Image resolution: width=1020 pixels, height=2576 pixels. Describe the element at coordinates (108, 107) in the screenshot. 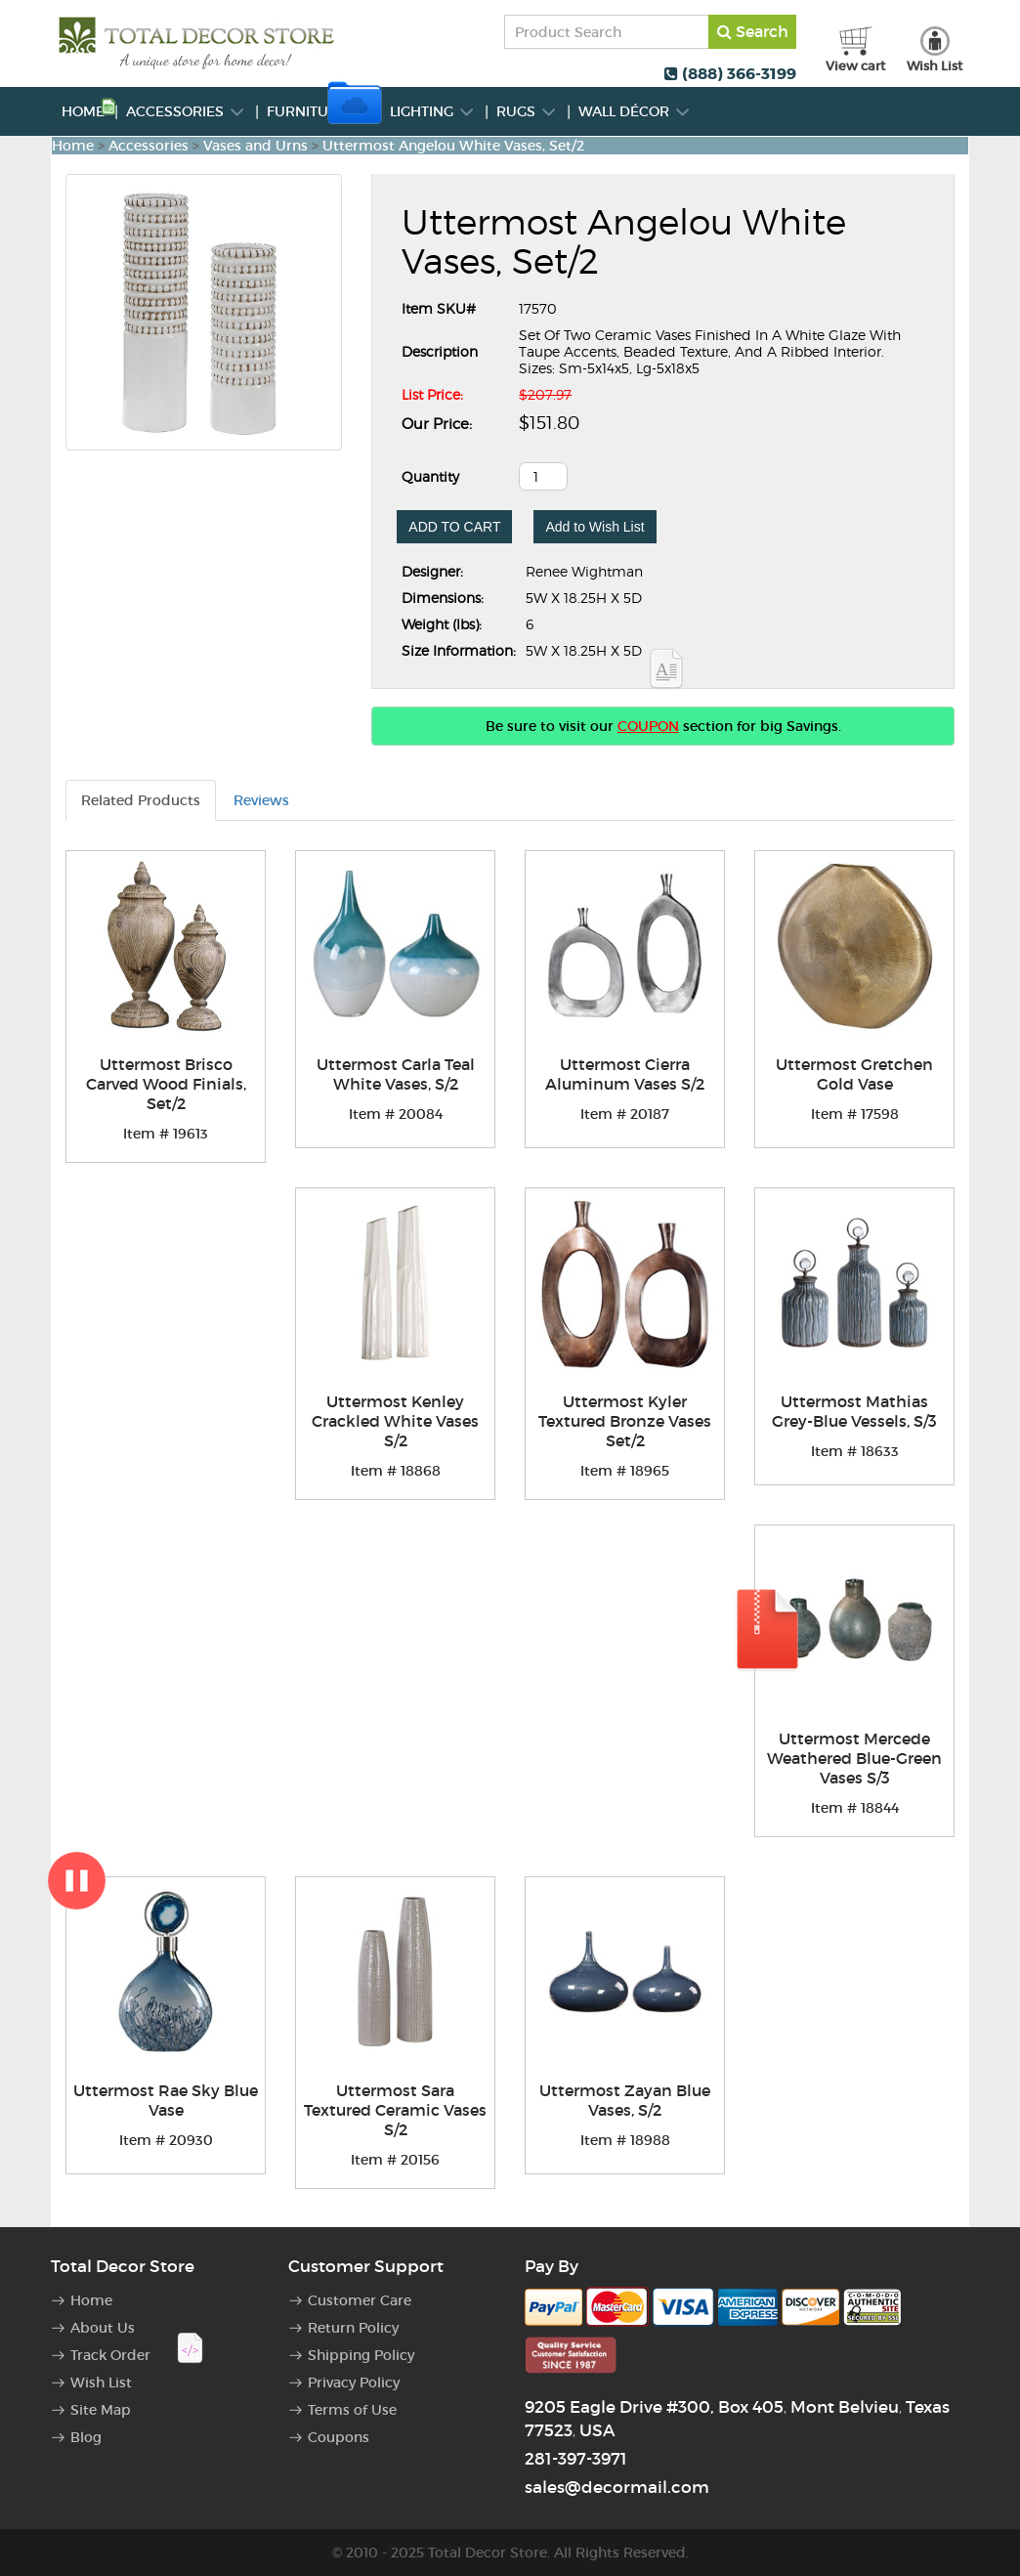

I see `a libreoffice calc spreadsheet file` at that location.